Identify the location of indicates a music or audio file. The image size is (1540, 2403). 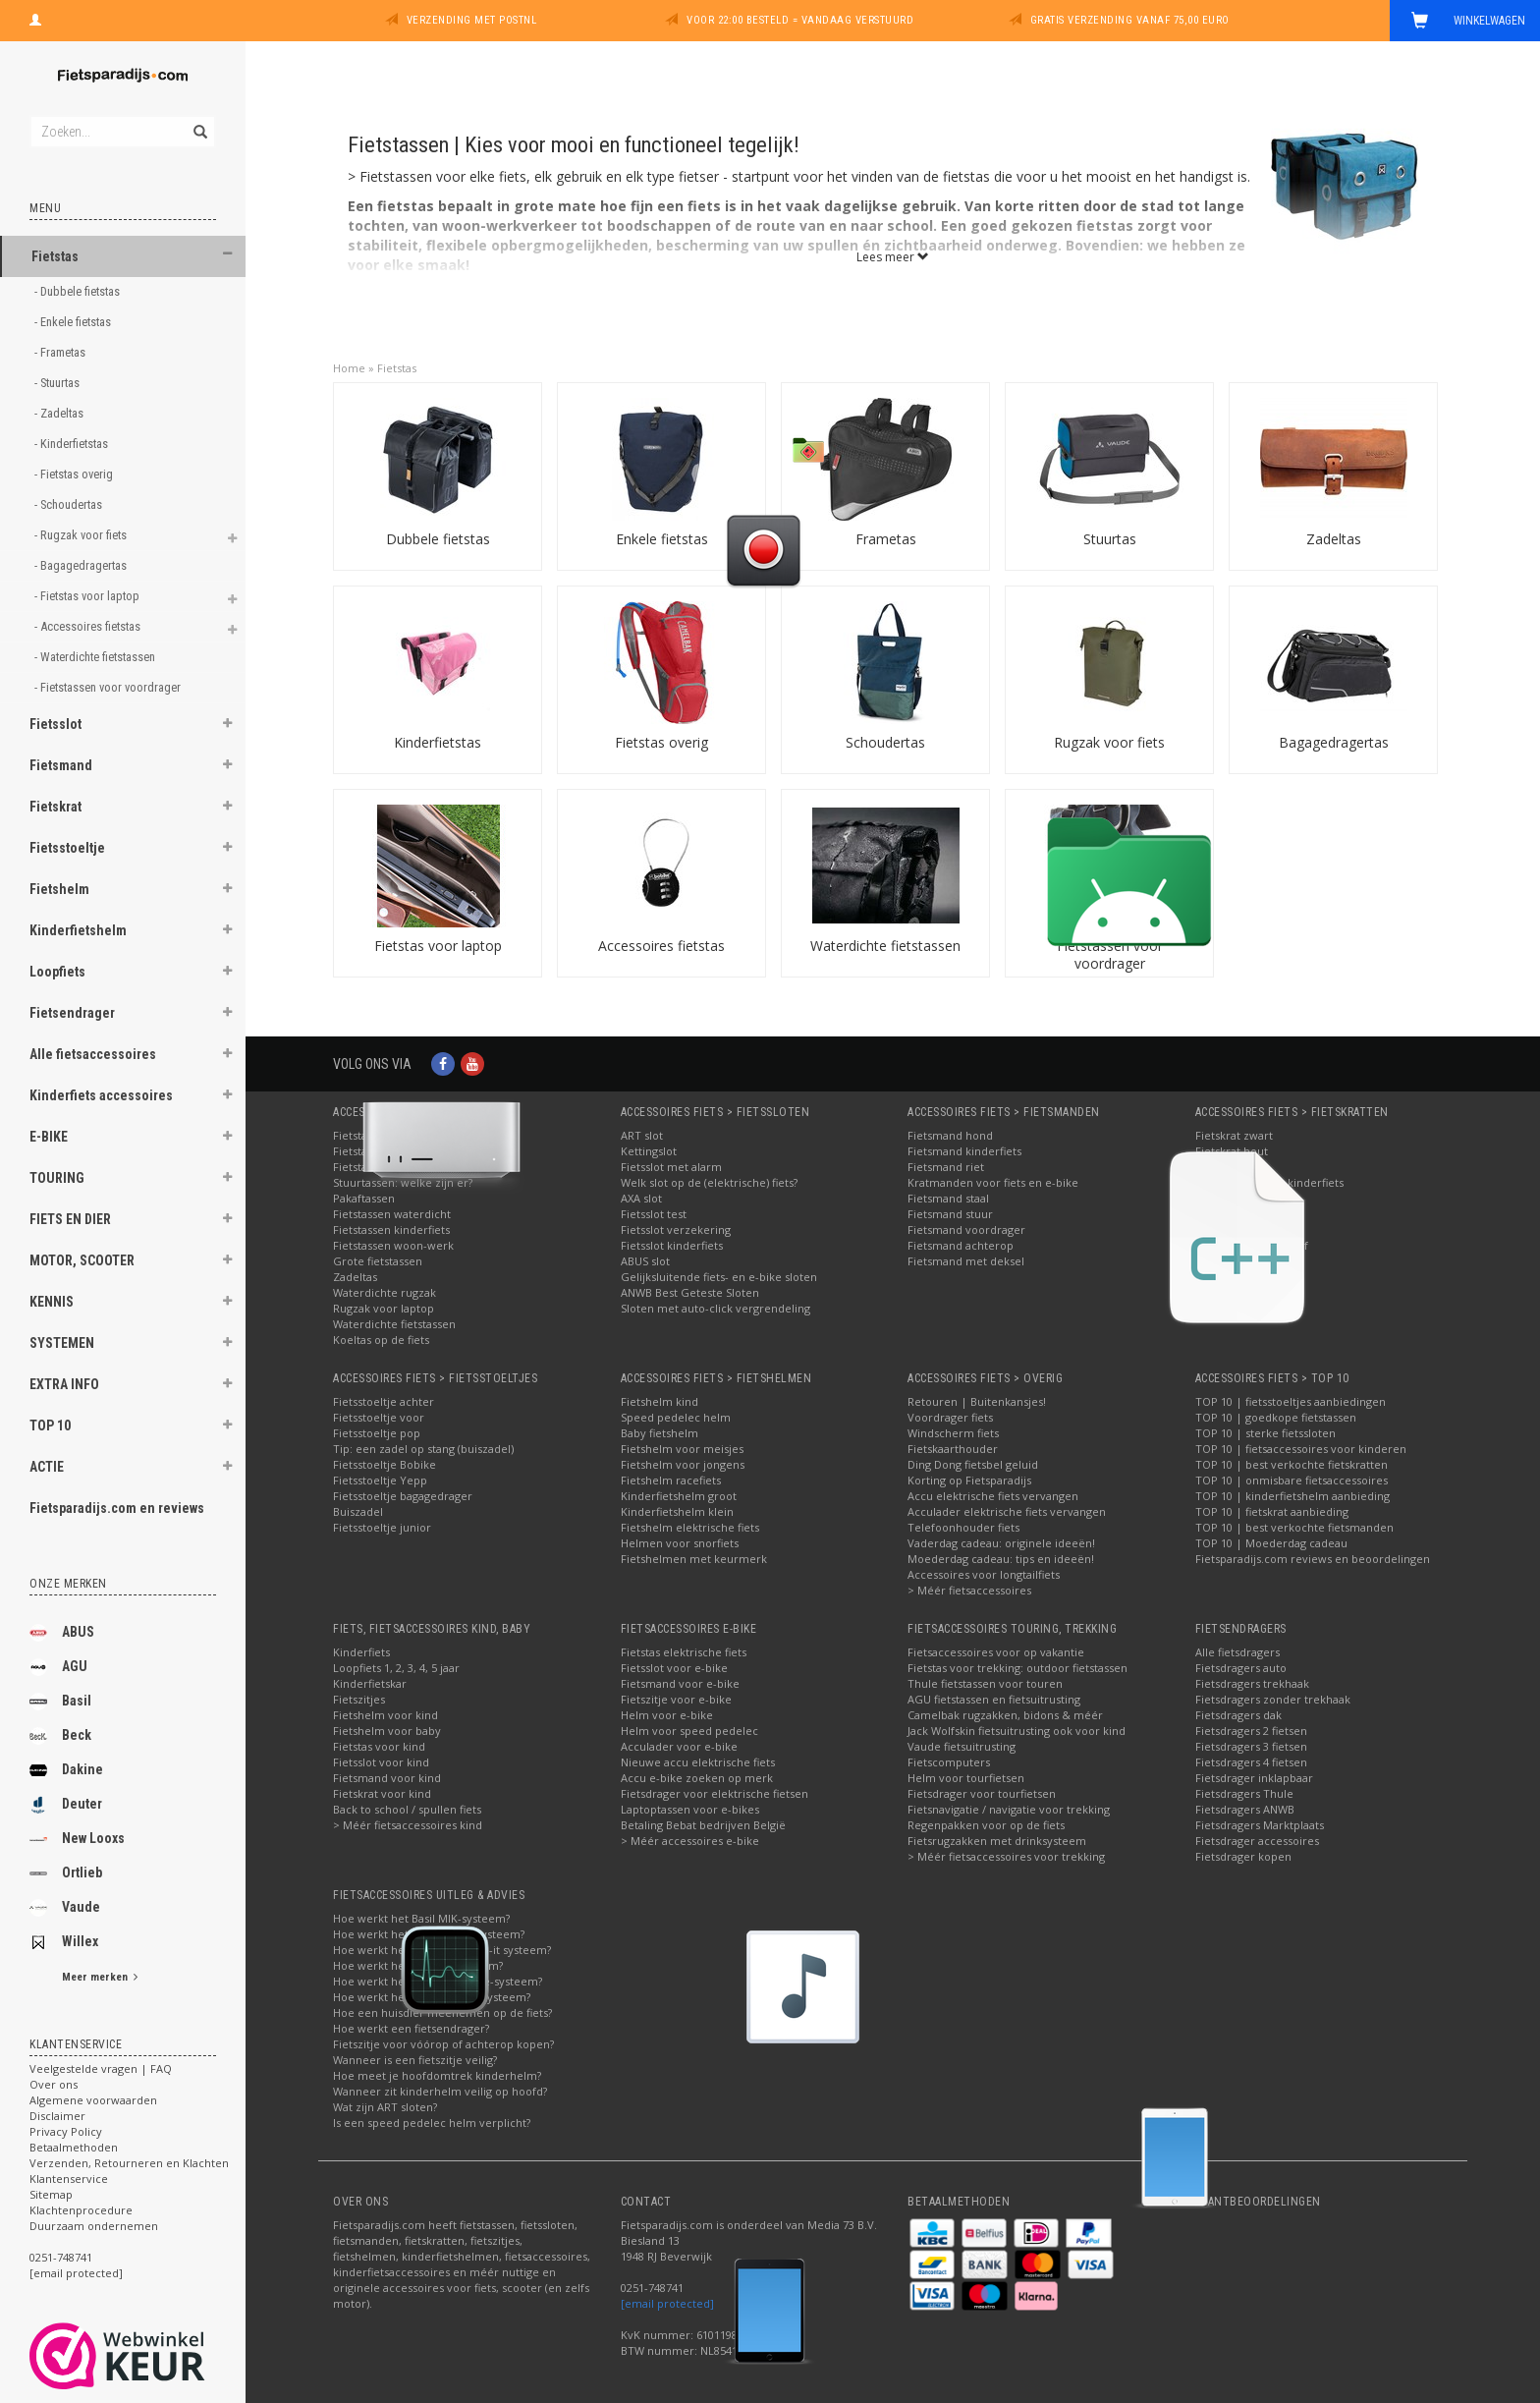
(802, 1986).